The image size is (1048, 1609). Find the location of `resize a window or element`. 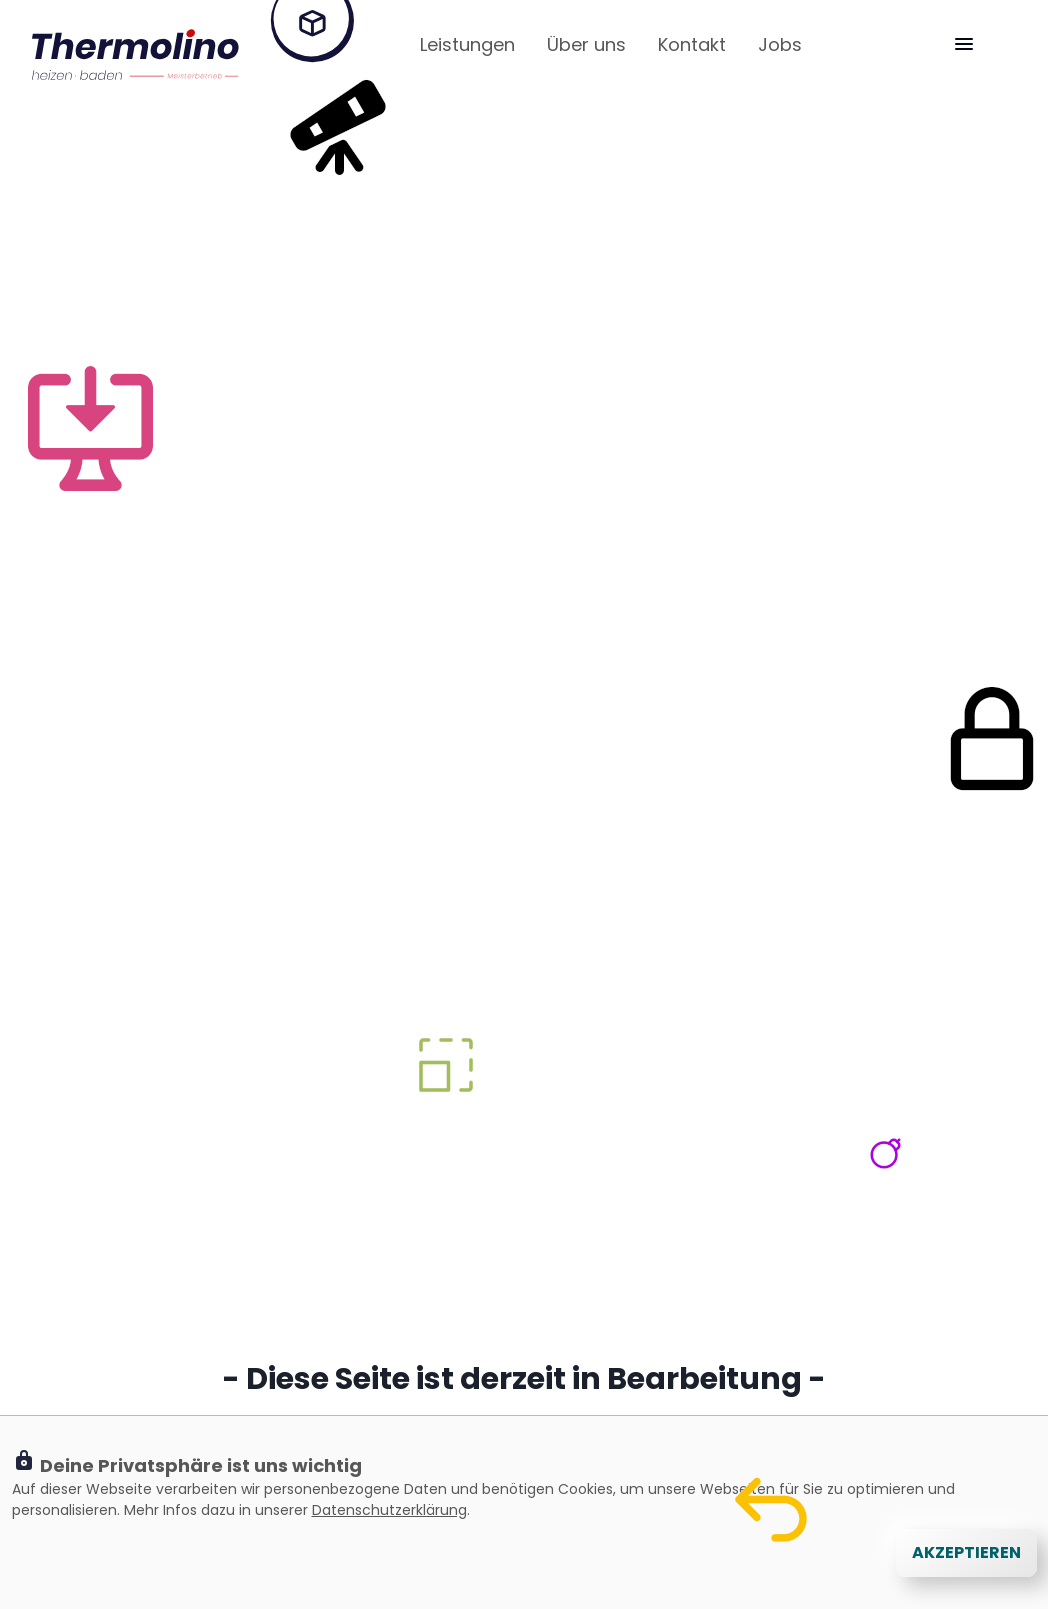

resize a window or element is located at coordinates (446, 1065).